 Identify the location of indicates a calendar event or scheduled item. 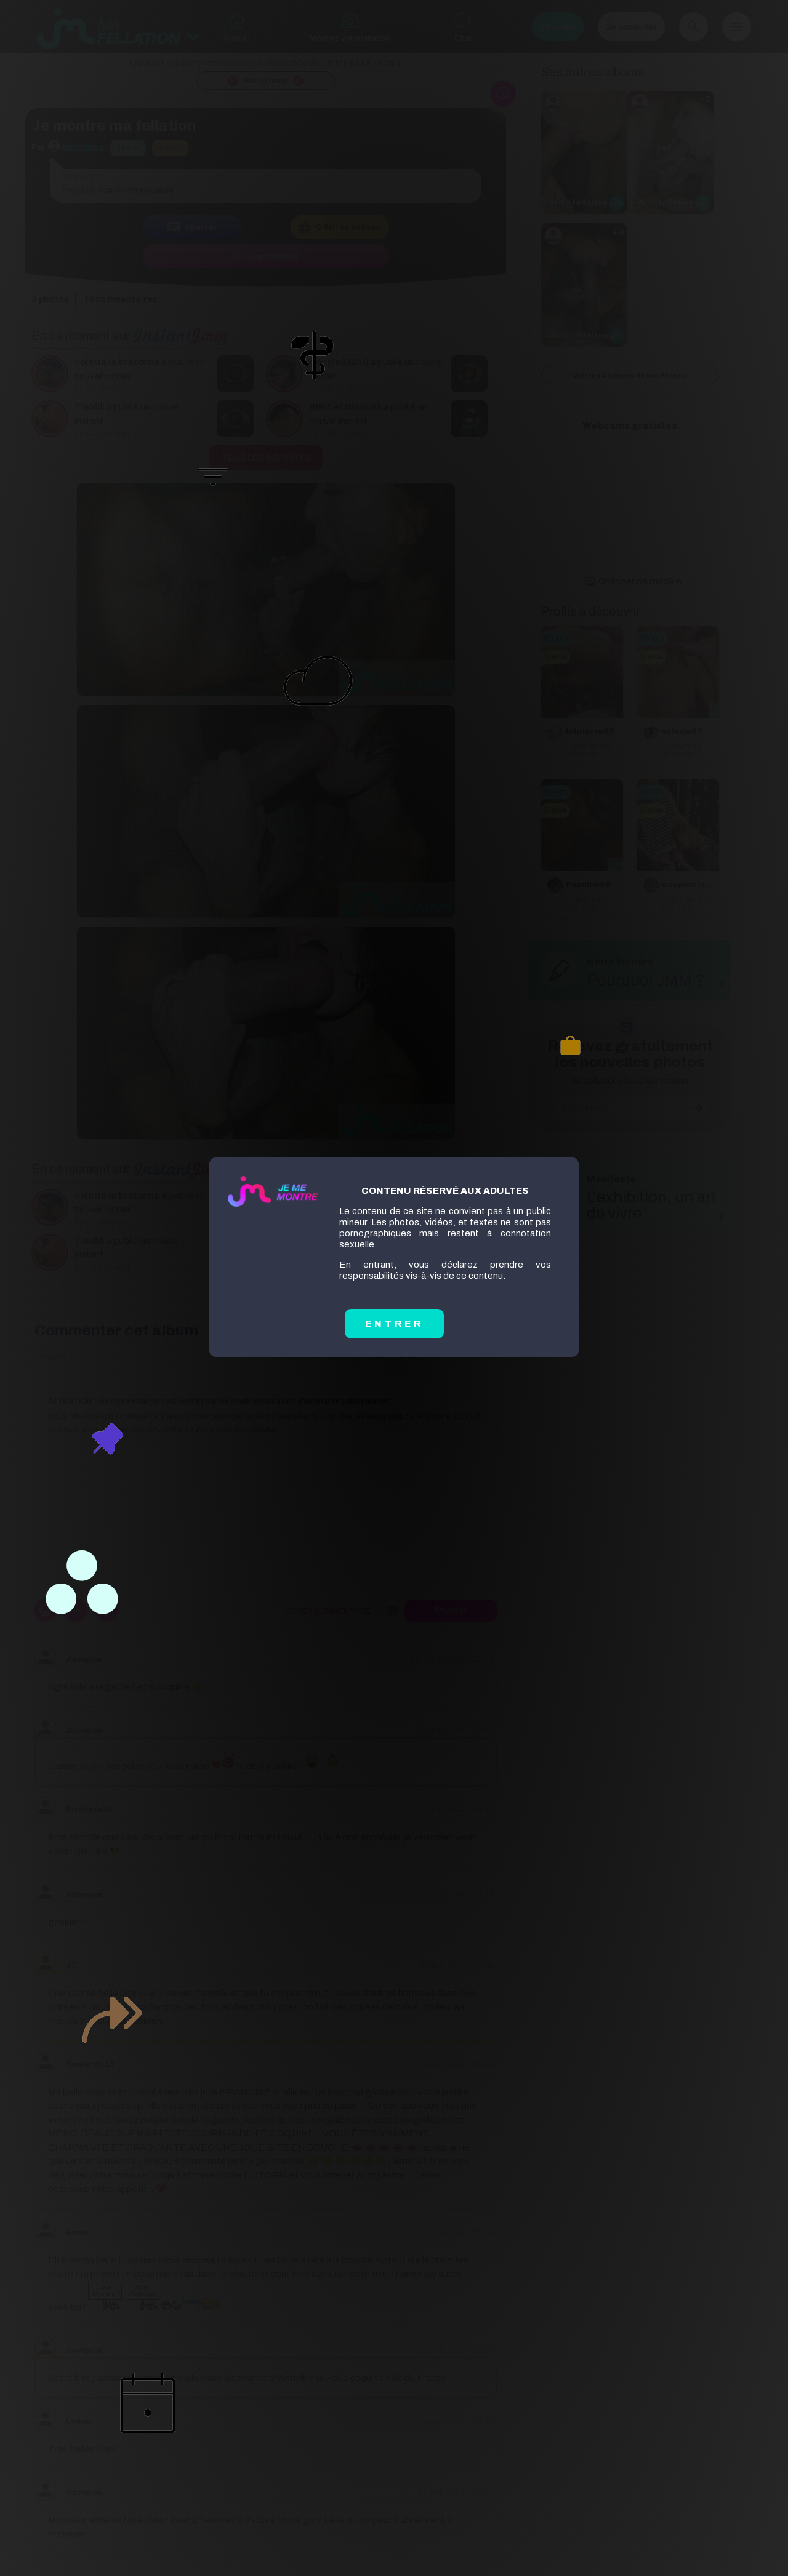
(148, 2405).